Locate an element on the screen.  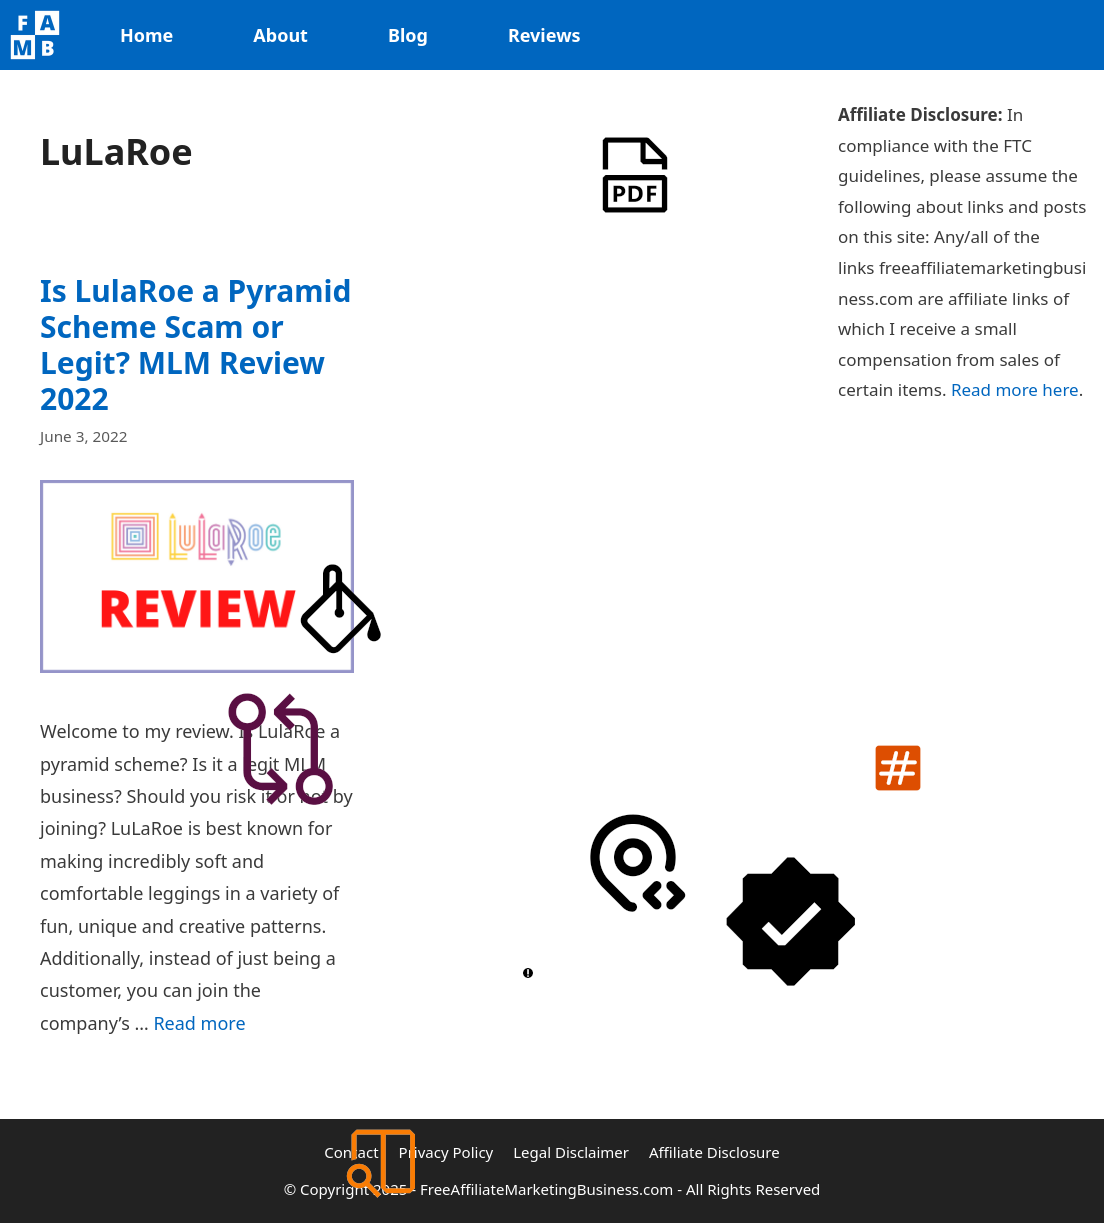
view or browse hashtags is located at coordinates (898, 768).